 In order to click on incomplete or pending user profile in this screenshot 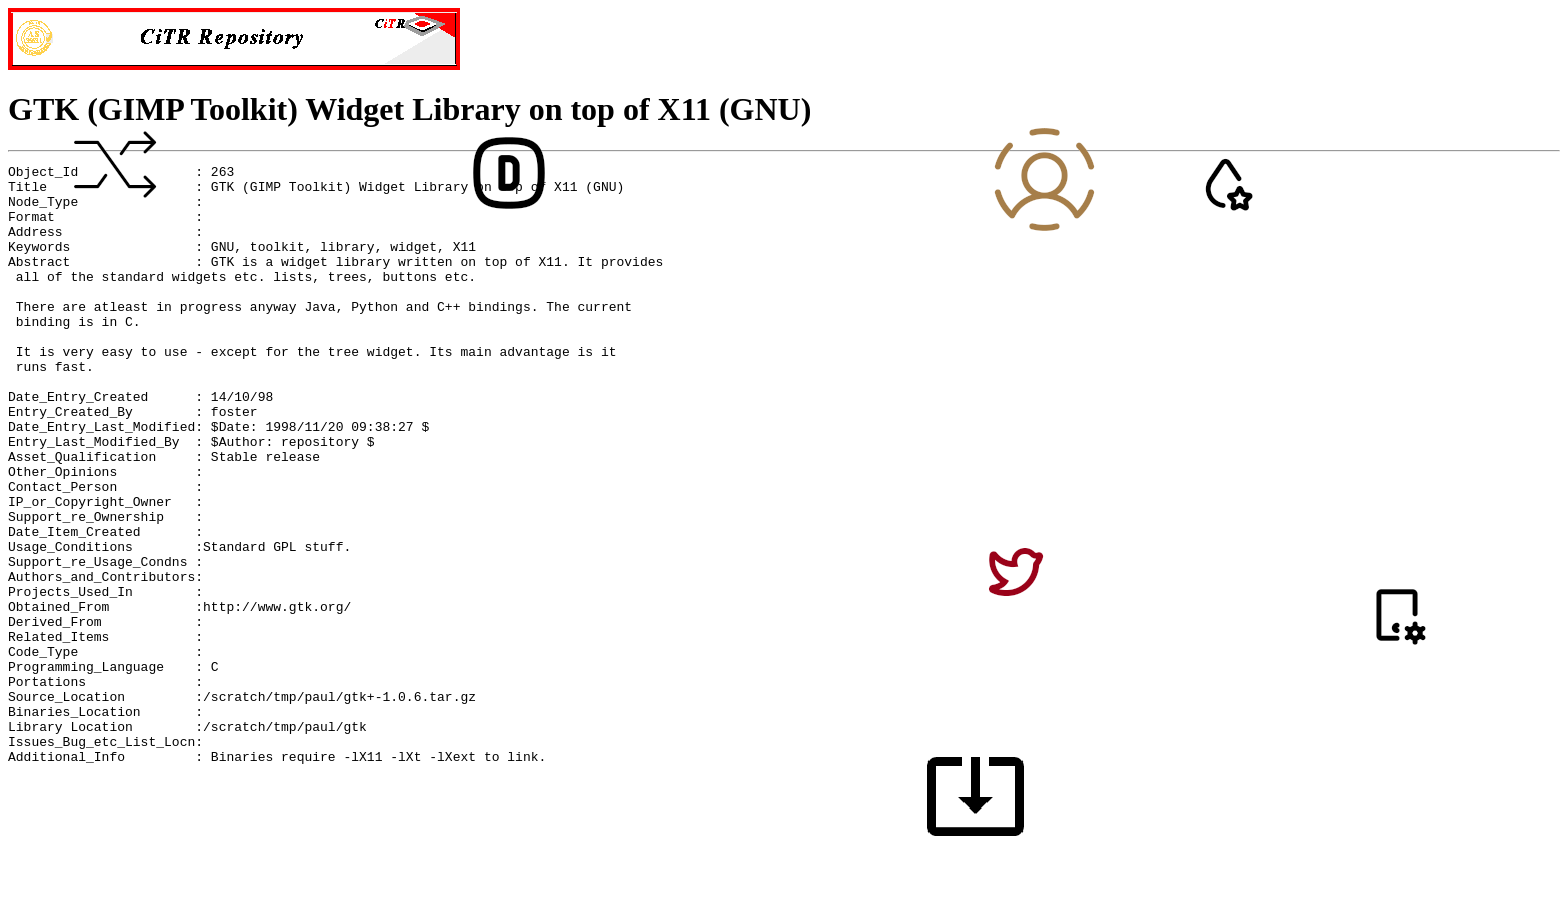, I will do `click(1044, 179)`.